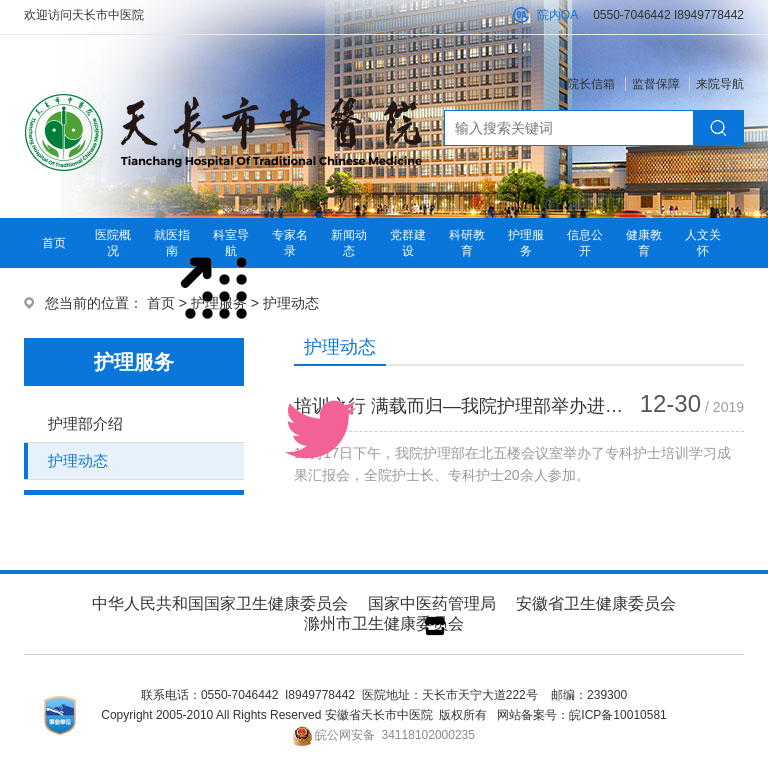 The height and width of the screenshot is (776, 768). I want to click on access the store or marketplace, so click(435, 626).